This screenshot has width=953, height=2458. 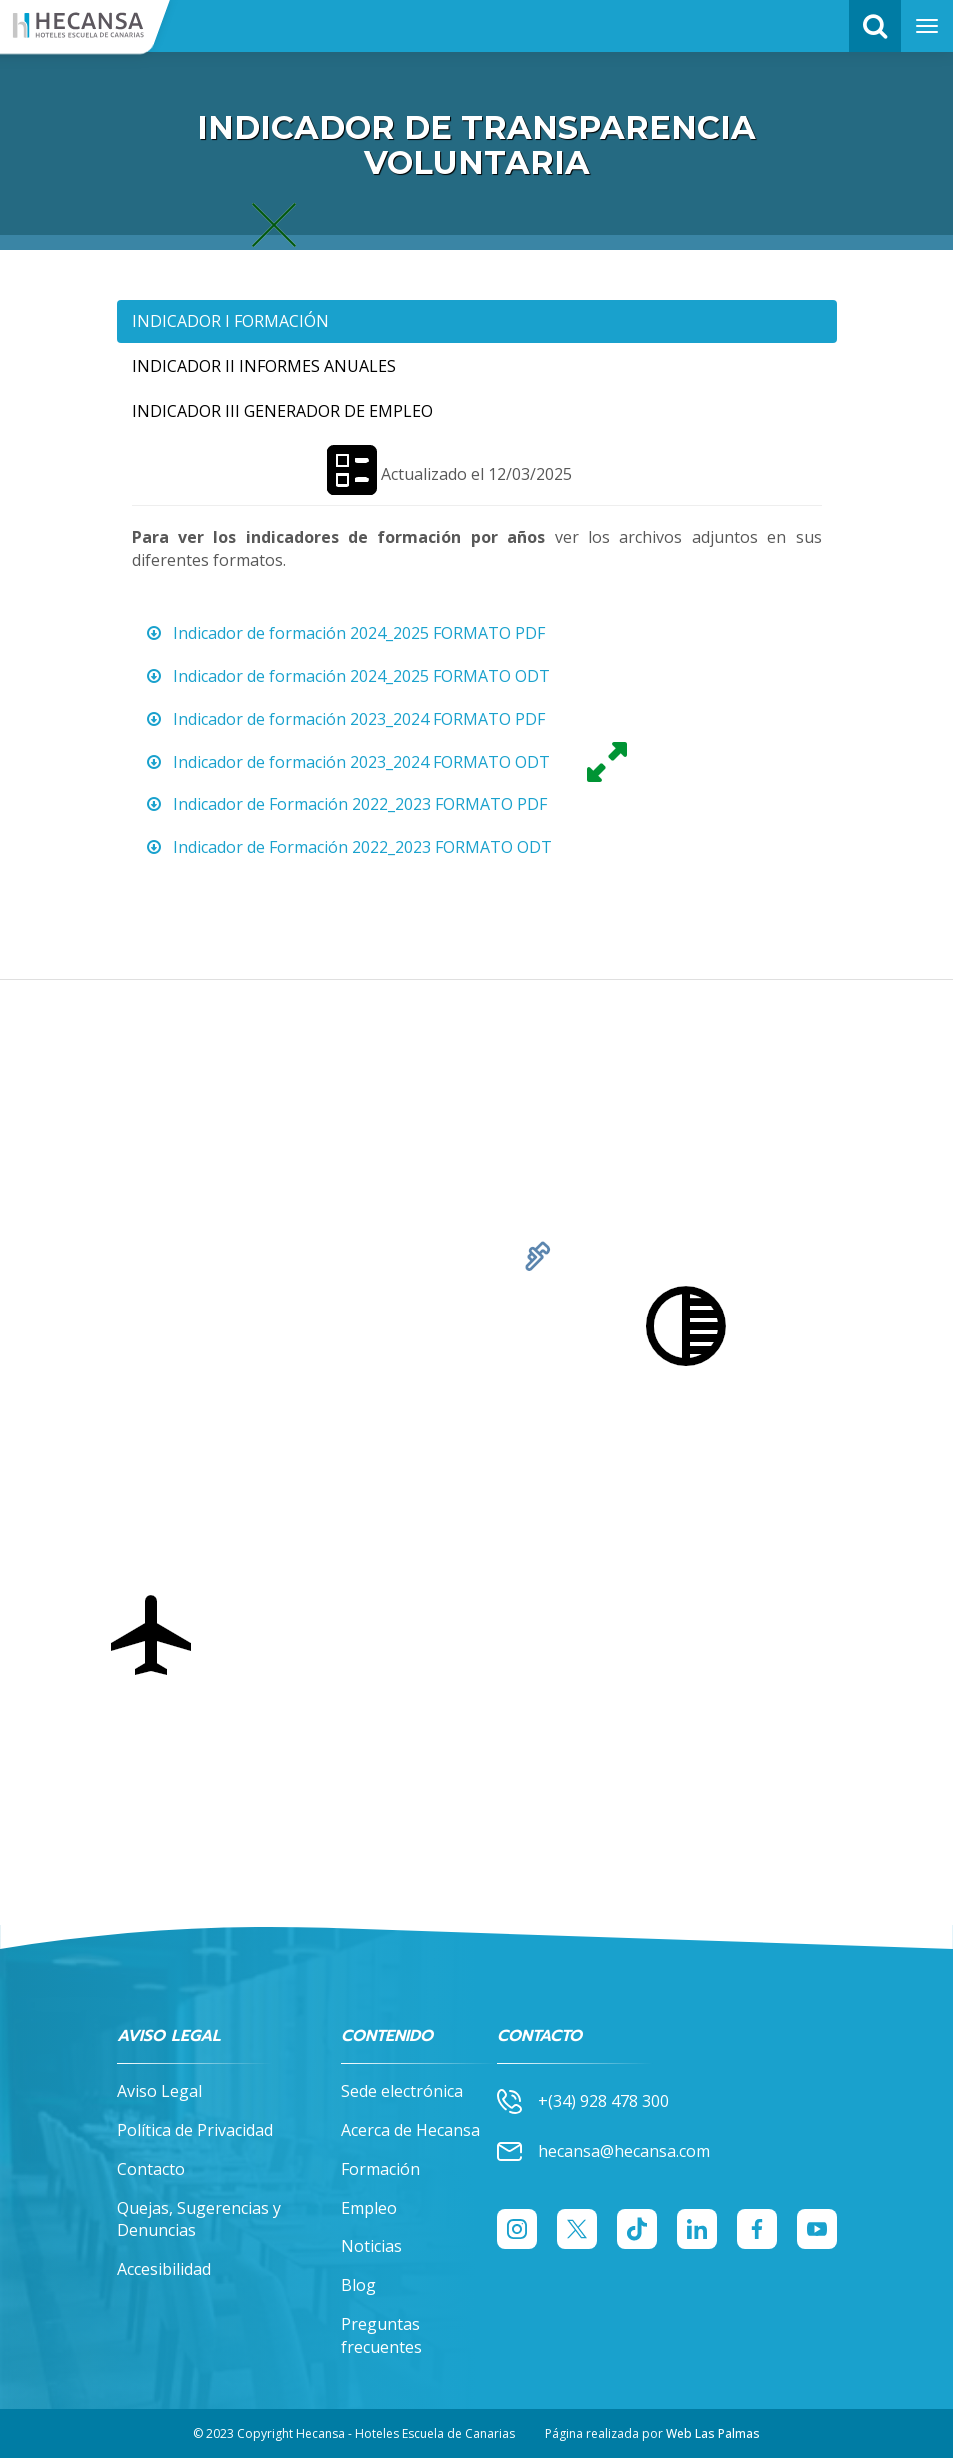 I want to click on close a window or dialog, so click(x=274, y=225).